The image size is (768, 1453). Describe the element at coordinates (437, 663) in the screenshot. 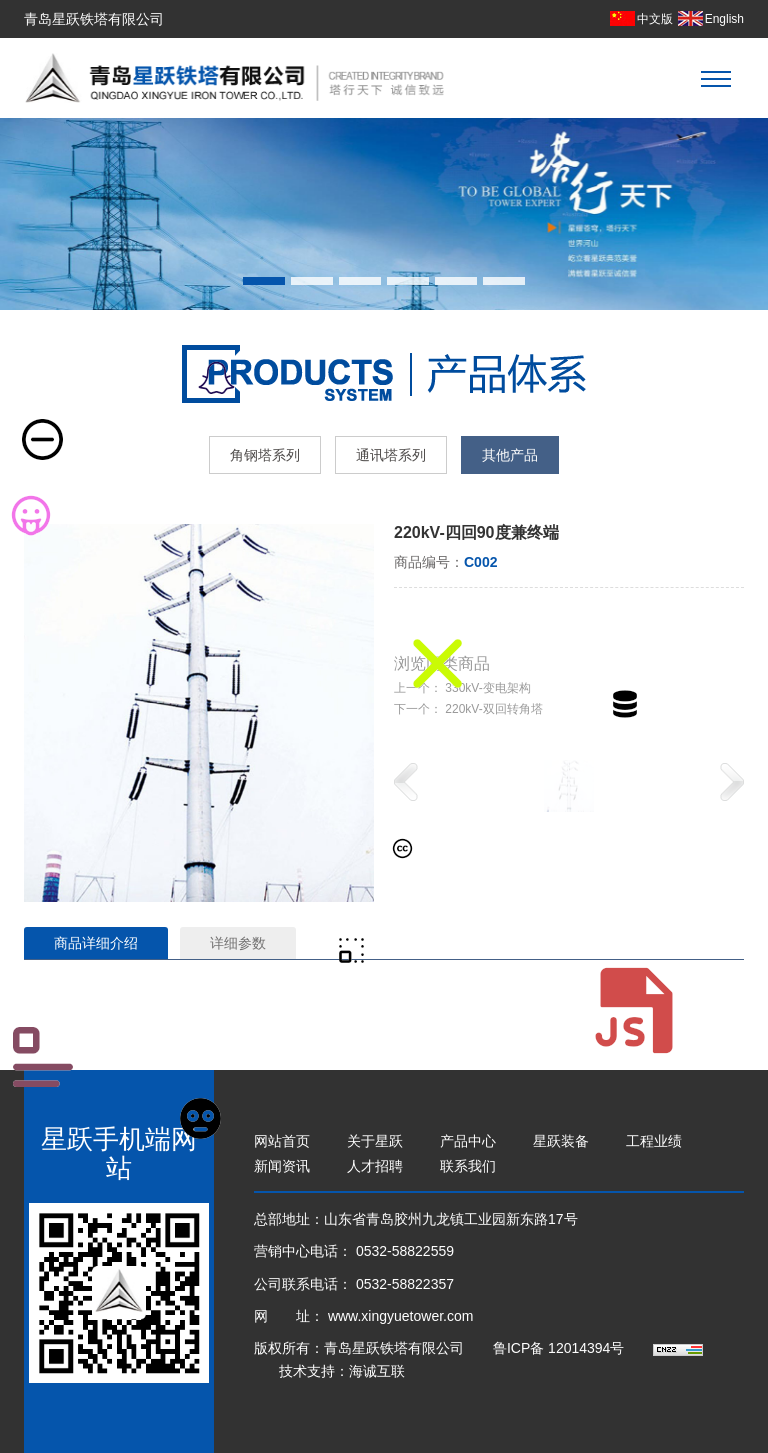

I see `close a window or dialog` at that location.